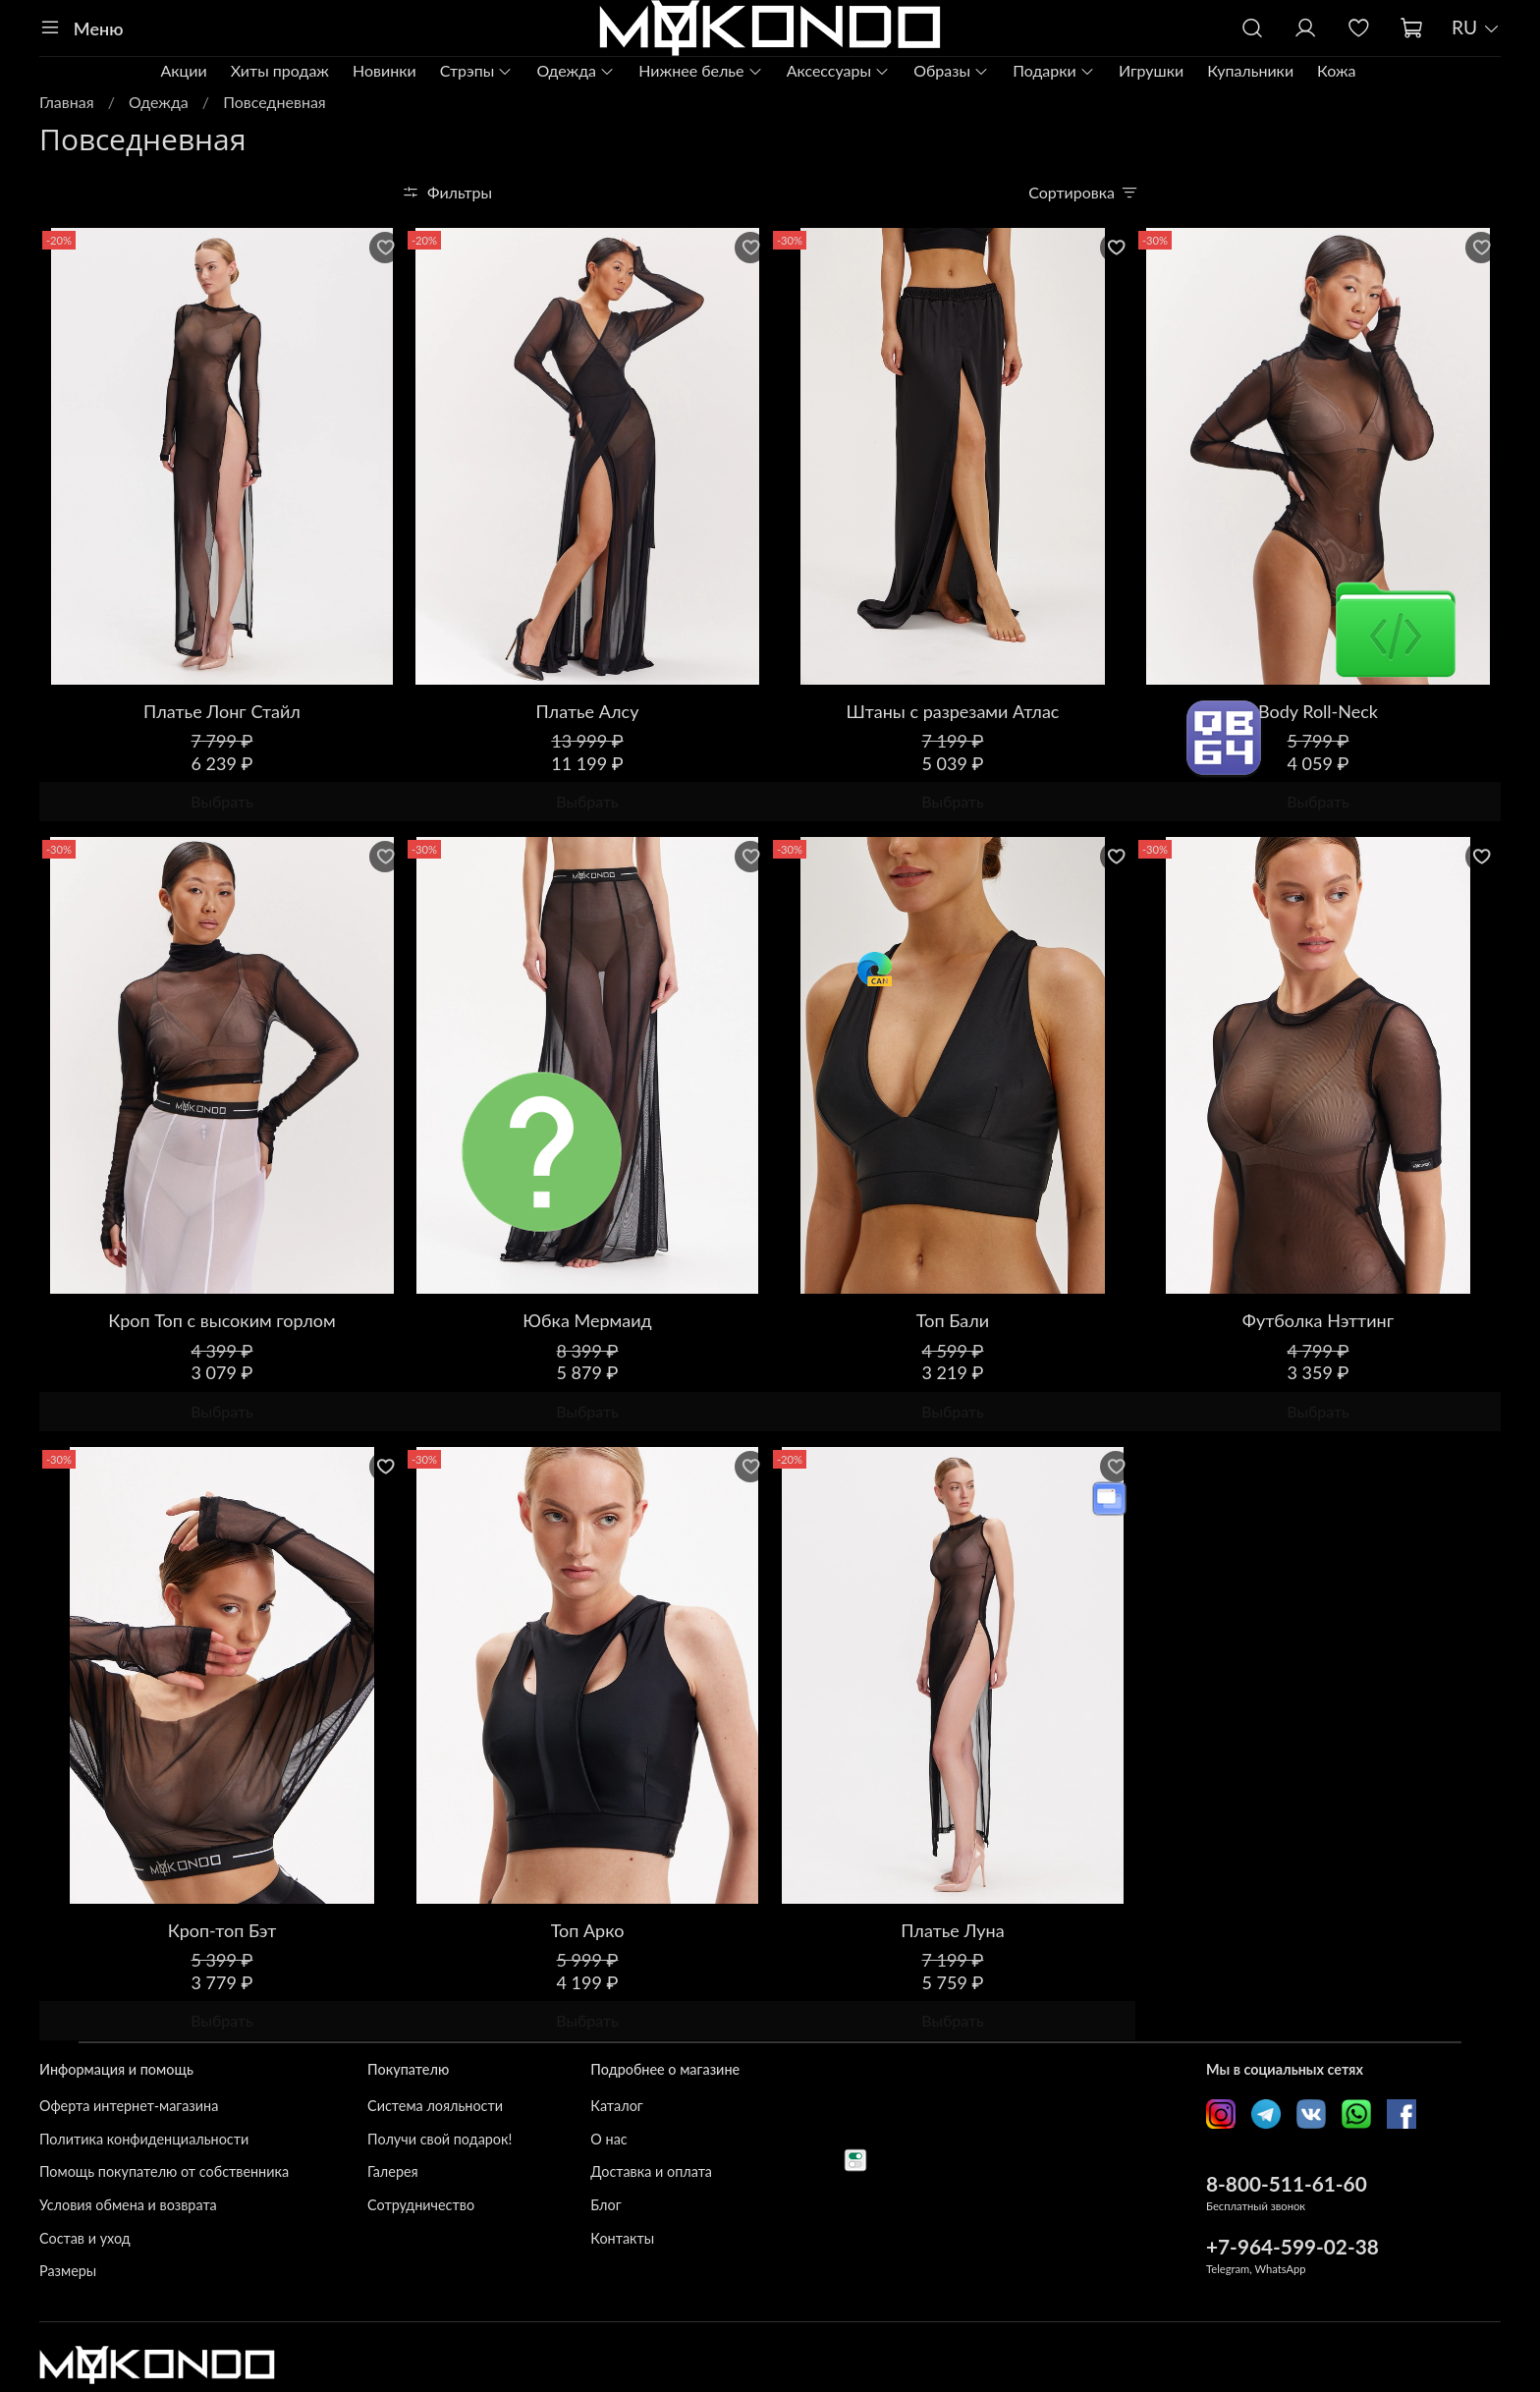 The height and width of the screenshot is (2392, 1540). What do you see at coordinates (1396, 630) in the screenshot?
I see `open your code projects folder` at bounding box center [1396, 630].